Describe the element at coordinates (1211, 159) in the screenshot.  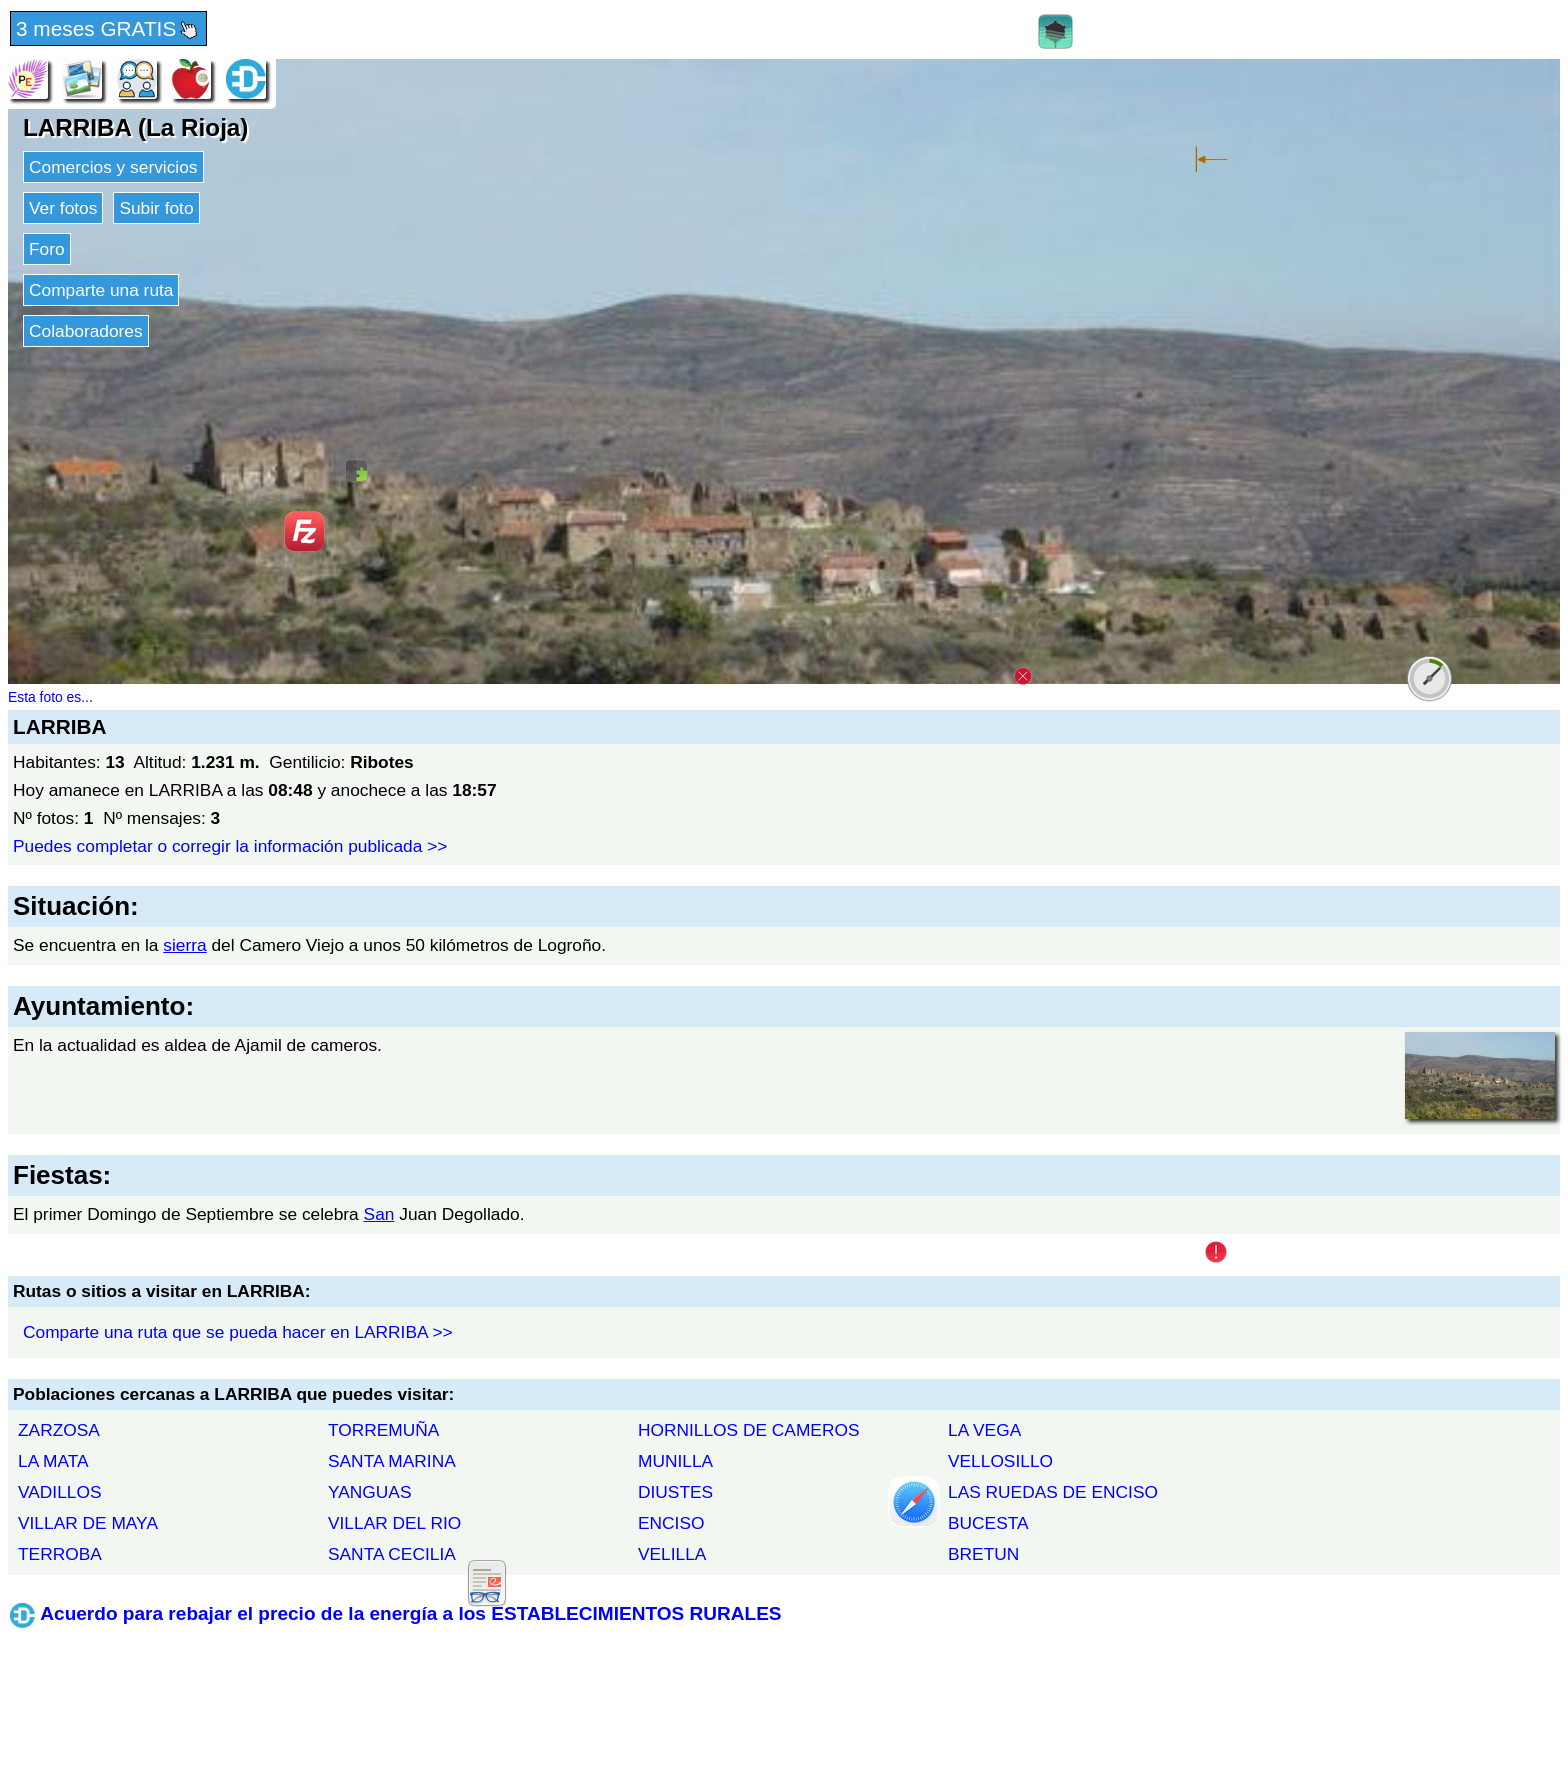
I see `go to the first item in a list or sequence` at that location.